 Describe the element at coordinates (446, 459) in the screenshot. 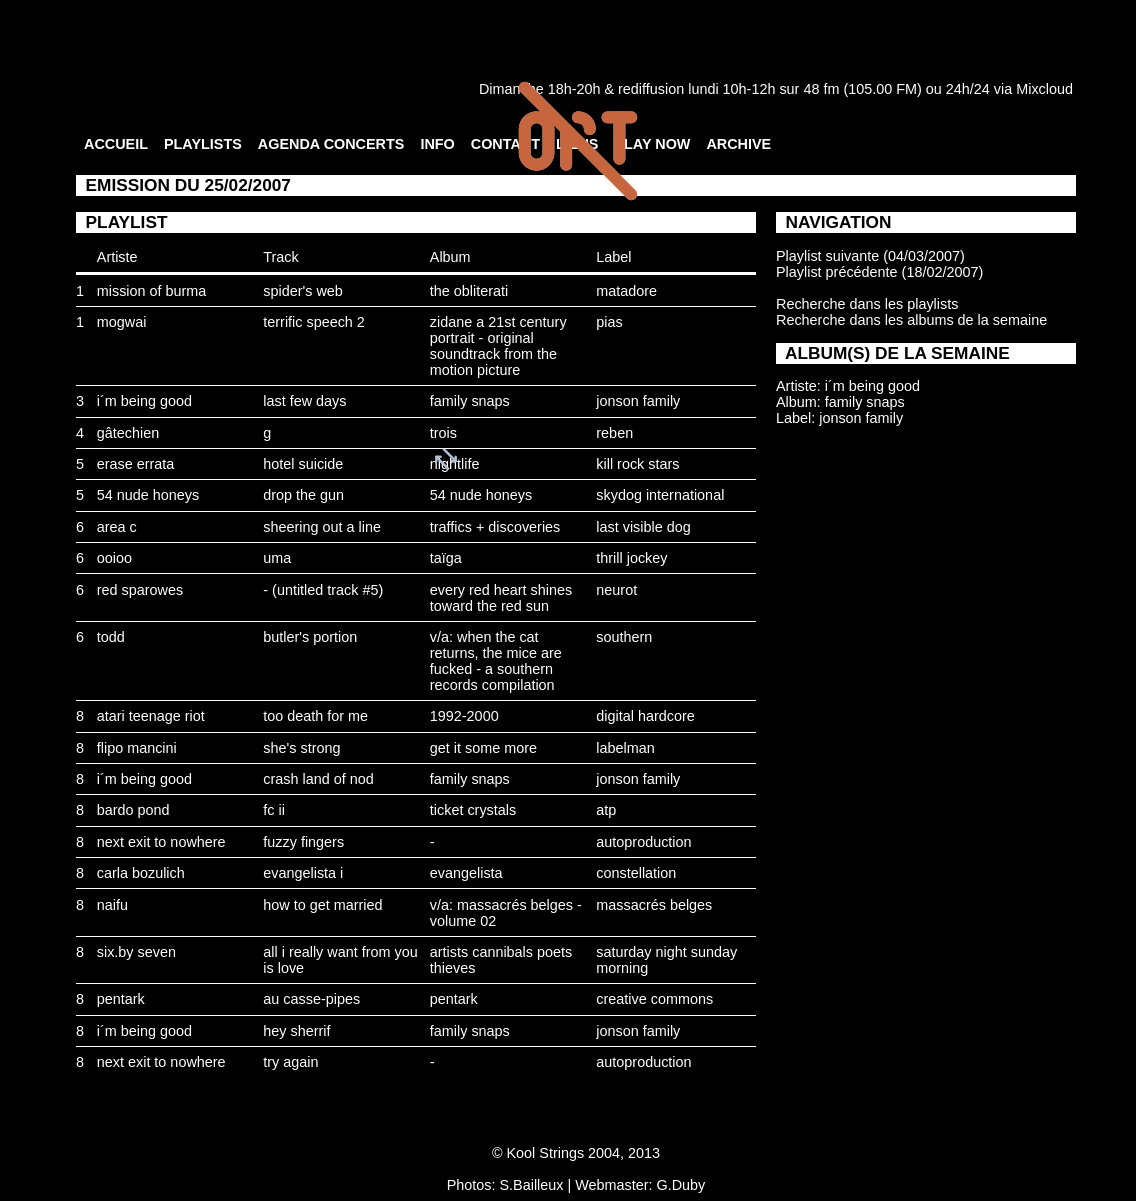

I see `resize element diagonally` at that location.